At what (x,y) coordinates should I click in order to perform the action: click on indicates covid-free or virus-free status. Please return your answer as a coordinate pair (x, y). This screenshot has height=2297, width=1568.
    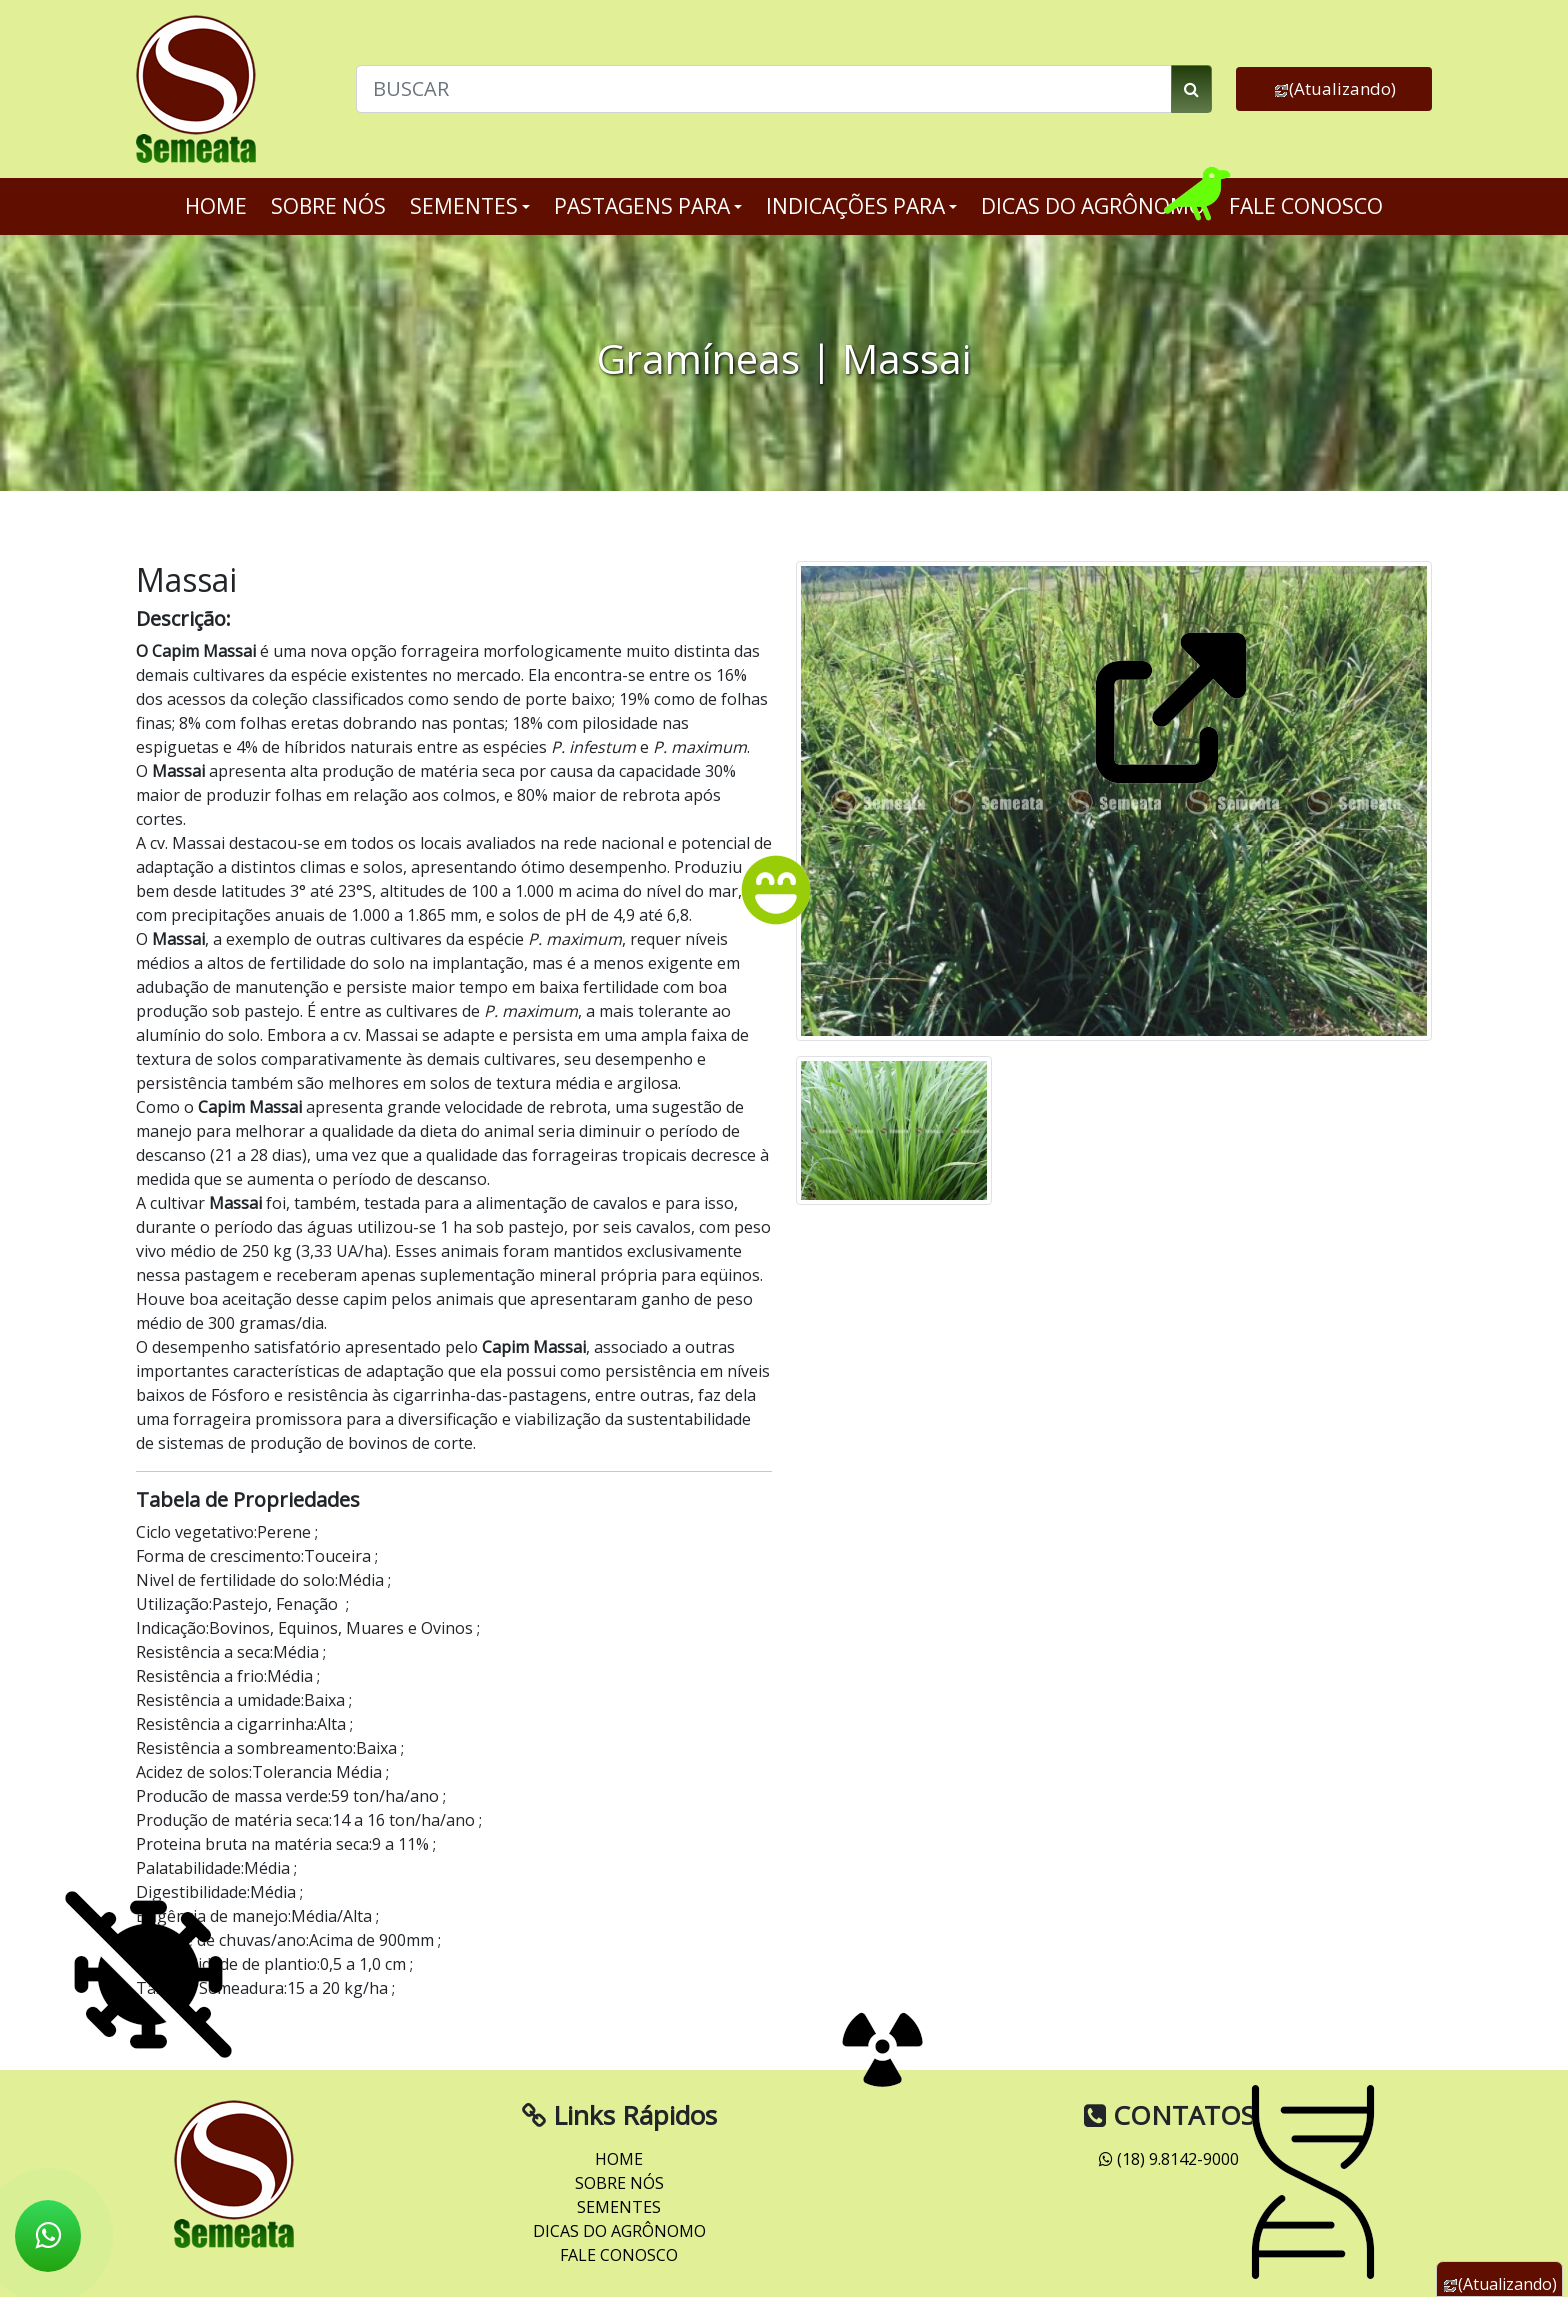
    Looking at the image, I should click on (148, 1974).